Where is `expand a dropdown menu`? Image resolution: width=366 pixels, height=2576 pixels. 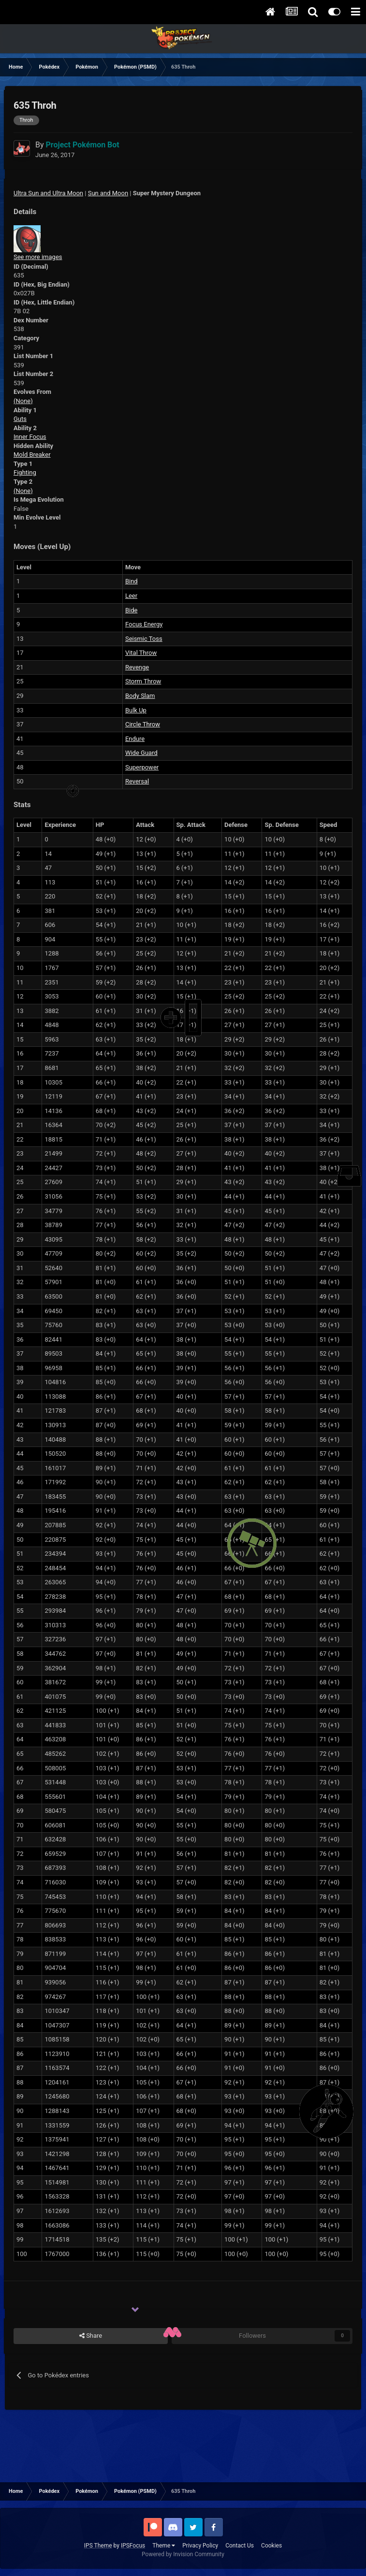
expand a dropdown menu is located at coordinates (135, 2309).